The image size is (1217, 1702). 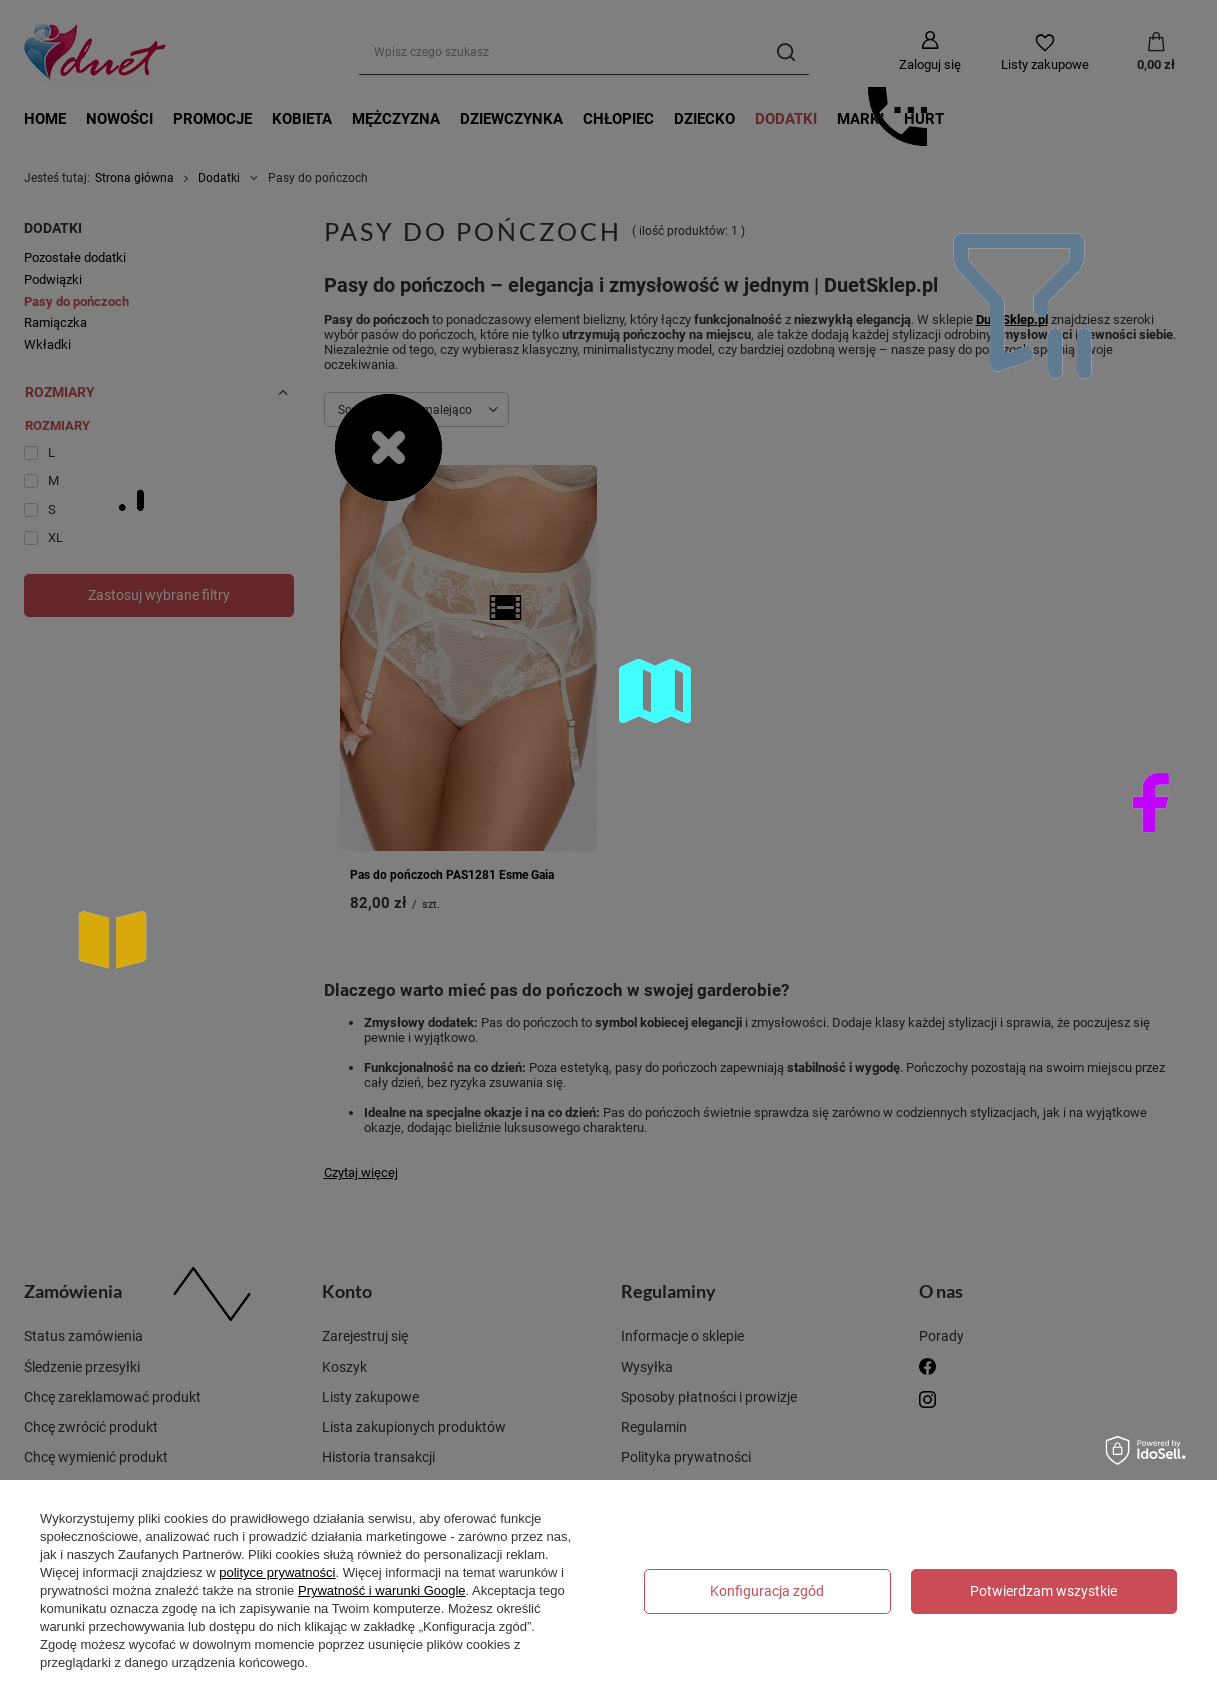 I want to click on open Facebook app, so click(x=1152, y=802).